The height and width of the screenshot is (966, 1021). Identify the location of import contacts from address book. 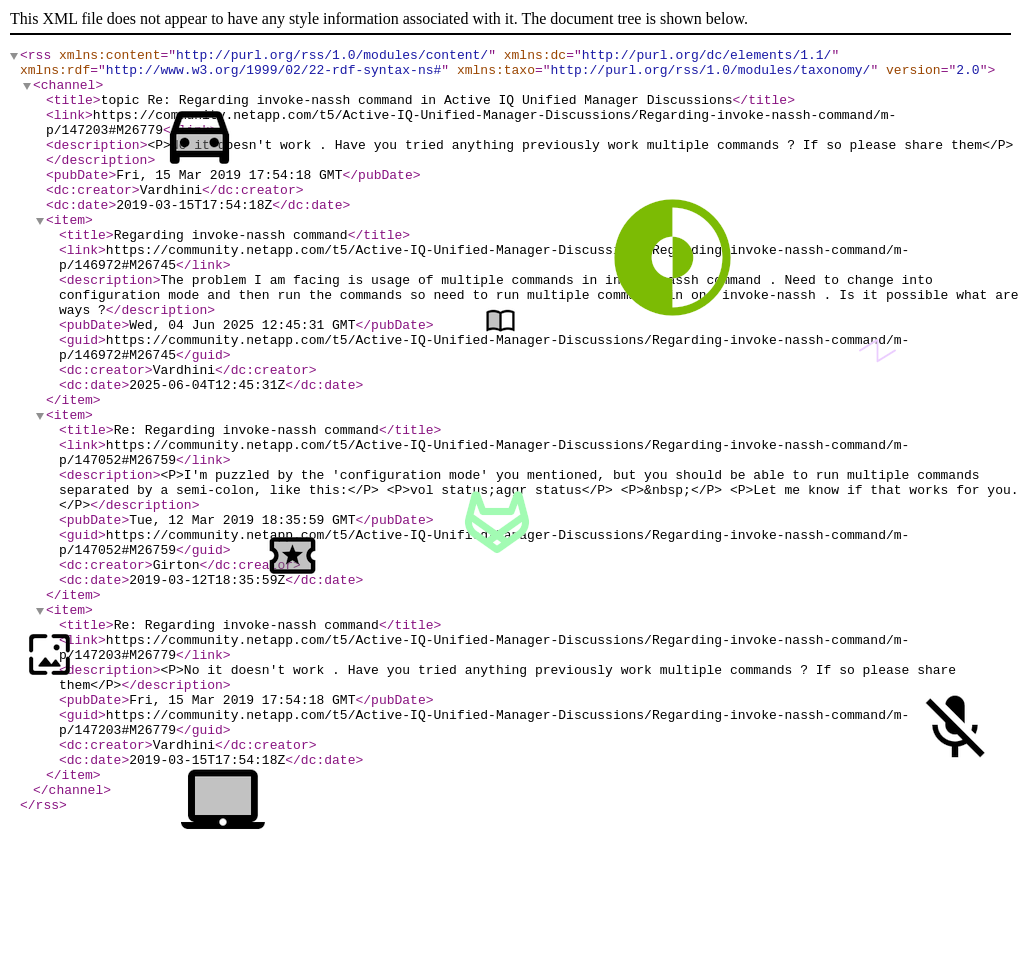
(500, 319).